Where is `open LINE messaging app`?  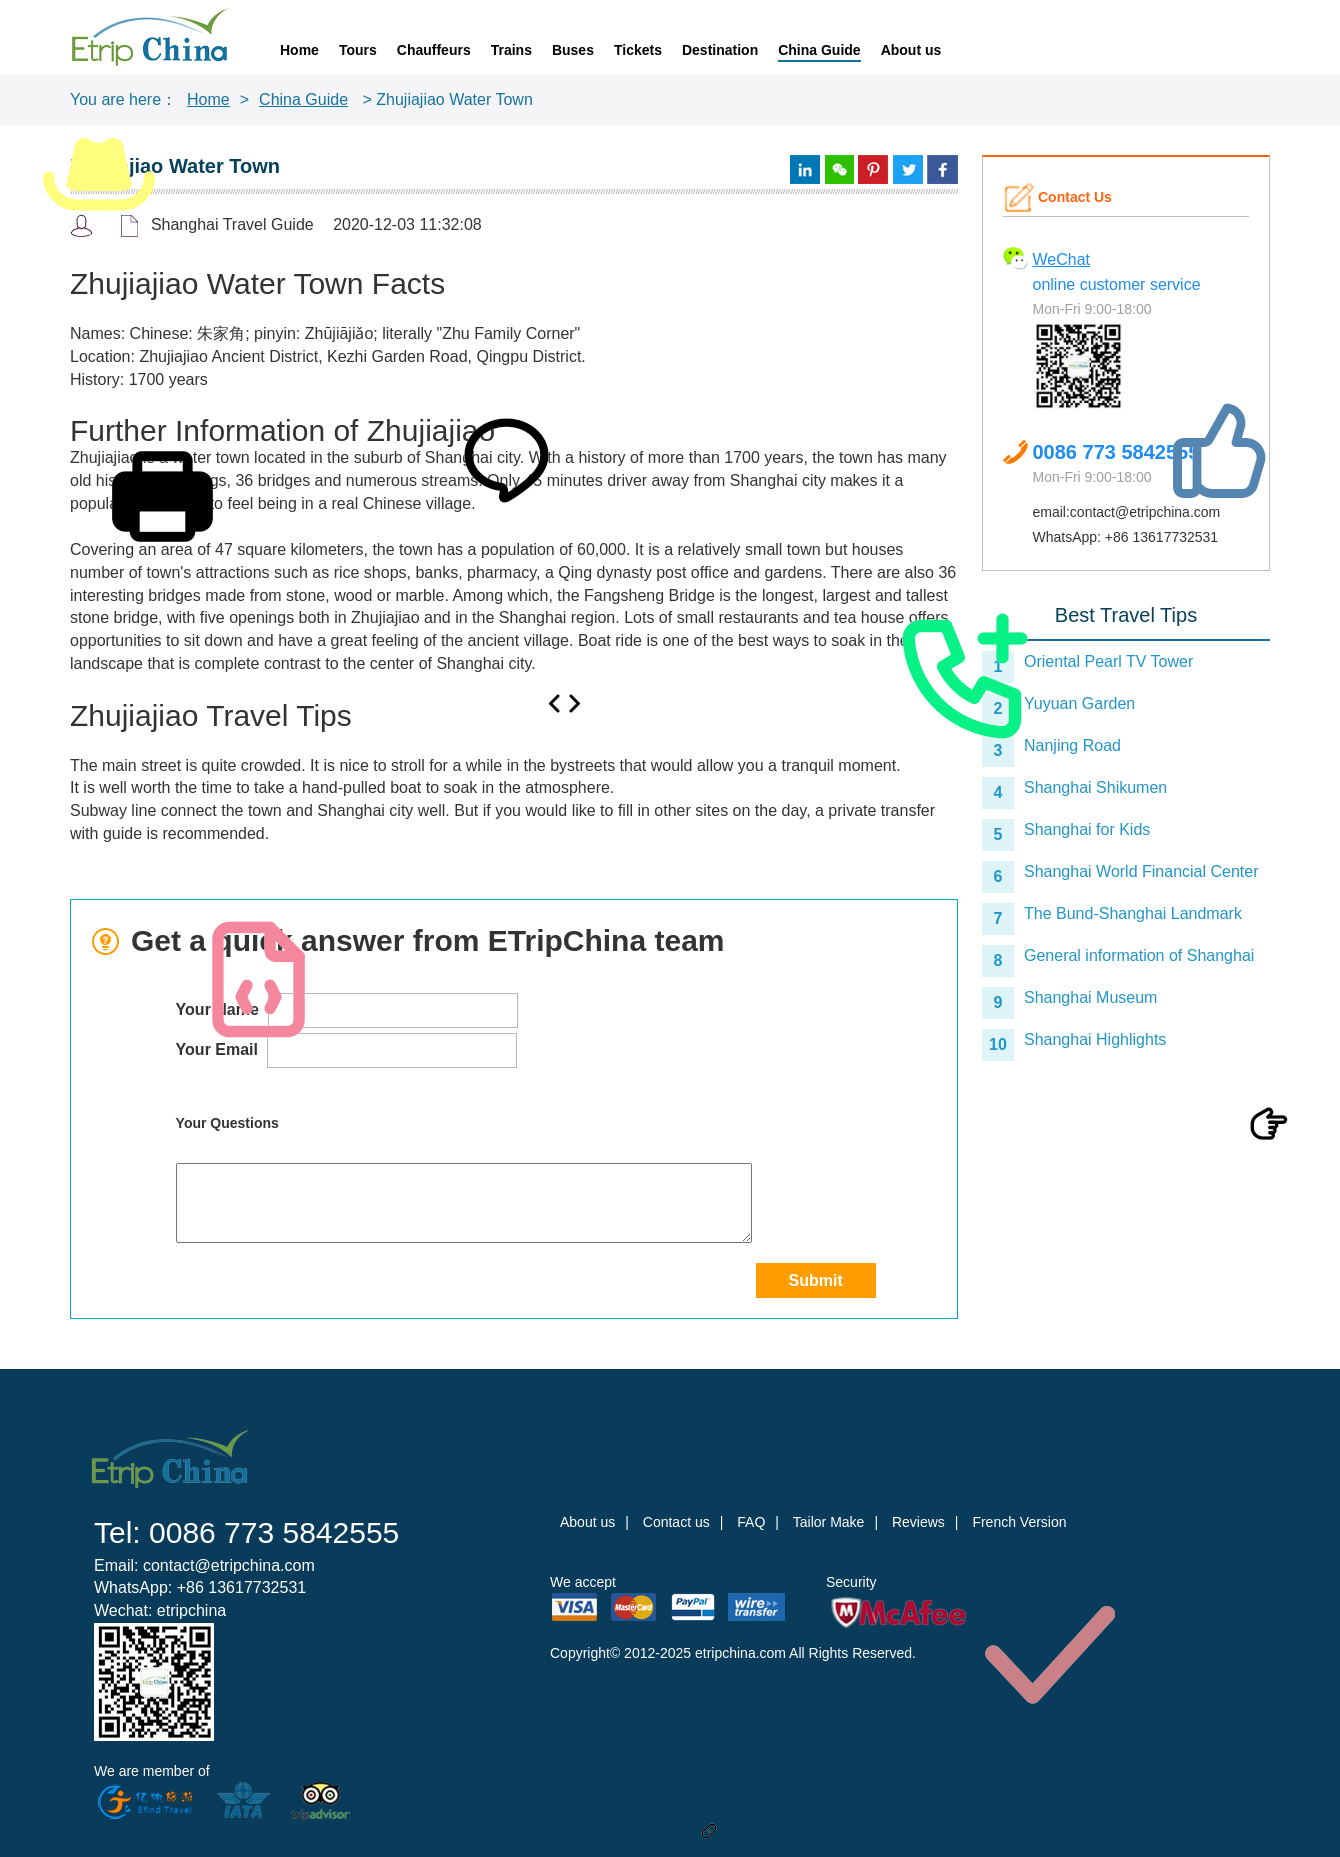 open LINE messaging app is located at coordinates (506, 460).